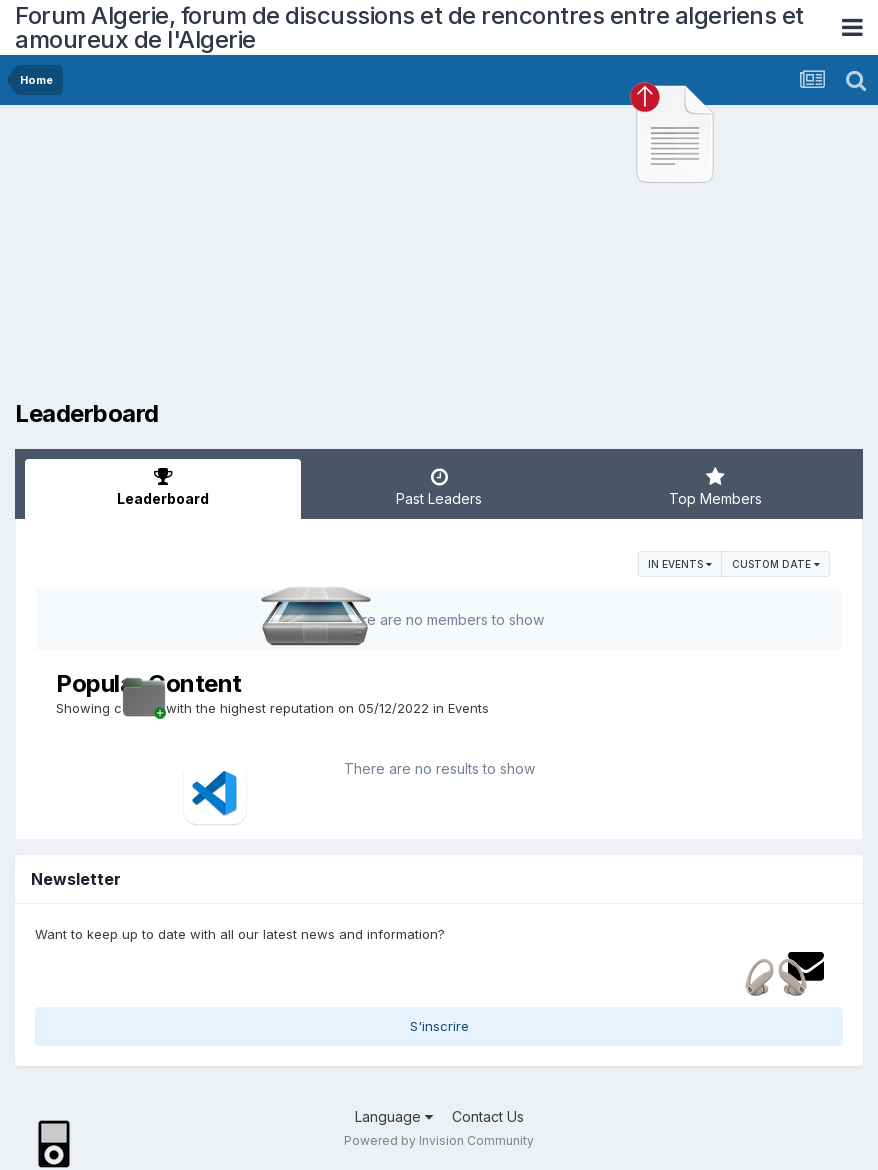 The width and height of the screenshot is (878, 1170). I want to click on create a new folder, so click(144, 697).